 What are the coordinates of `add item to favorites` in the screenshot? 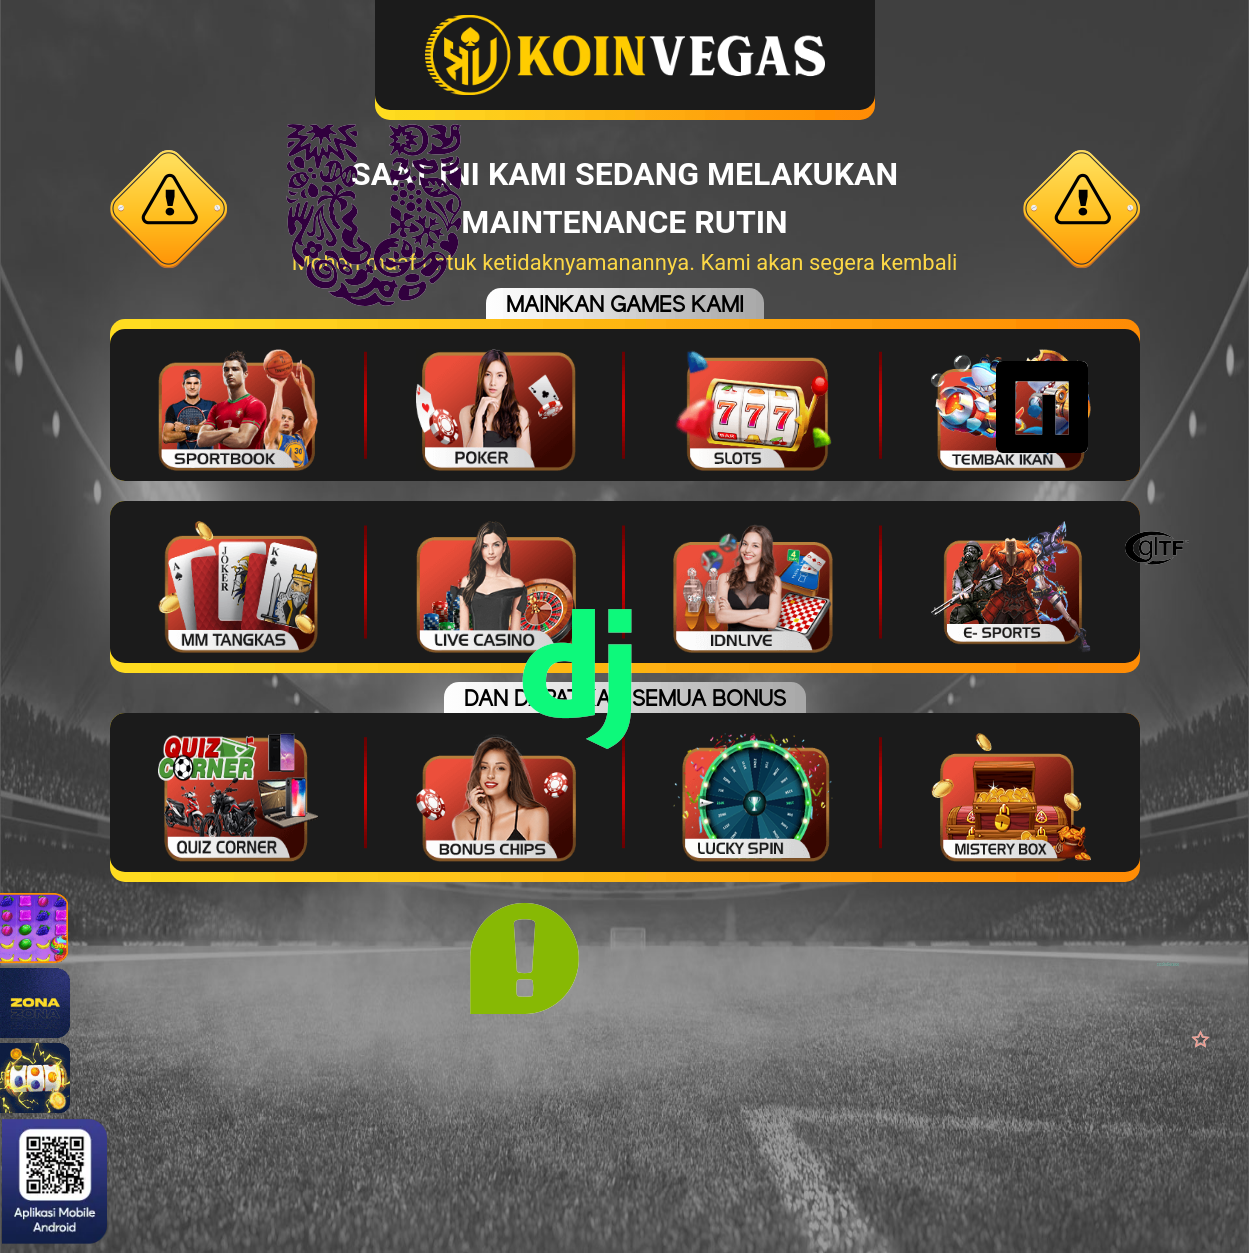 It's located at (1200, 1039).